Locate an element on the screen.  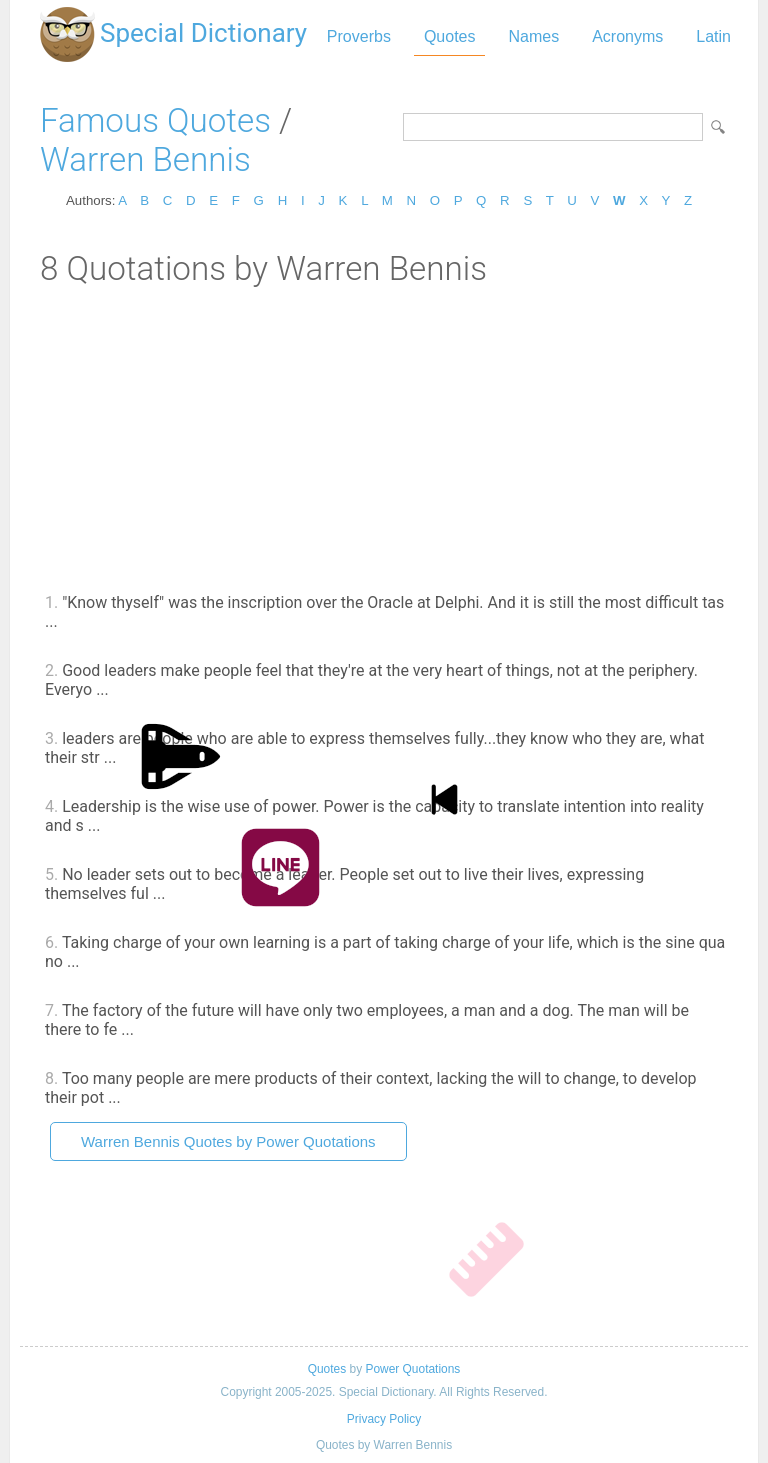
launch or deploy an application is located at coordinates (183, 756).